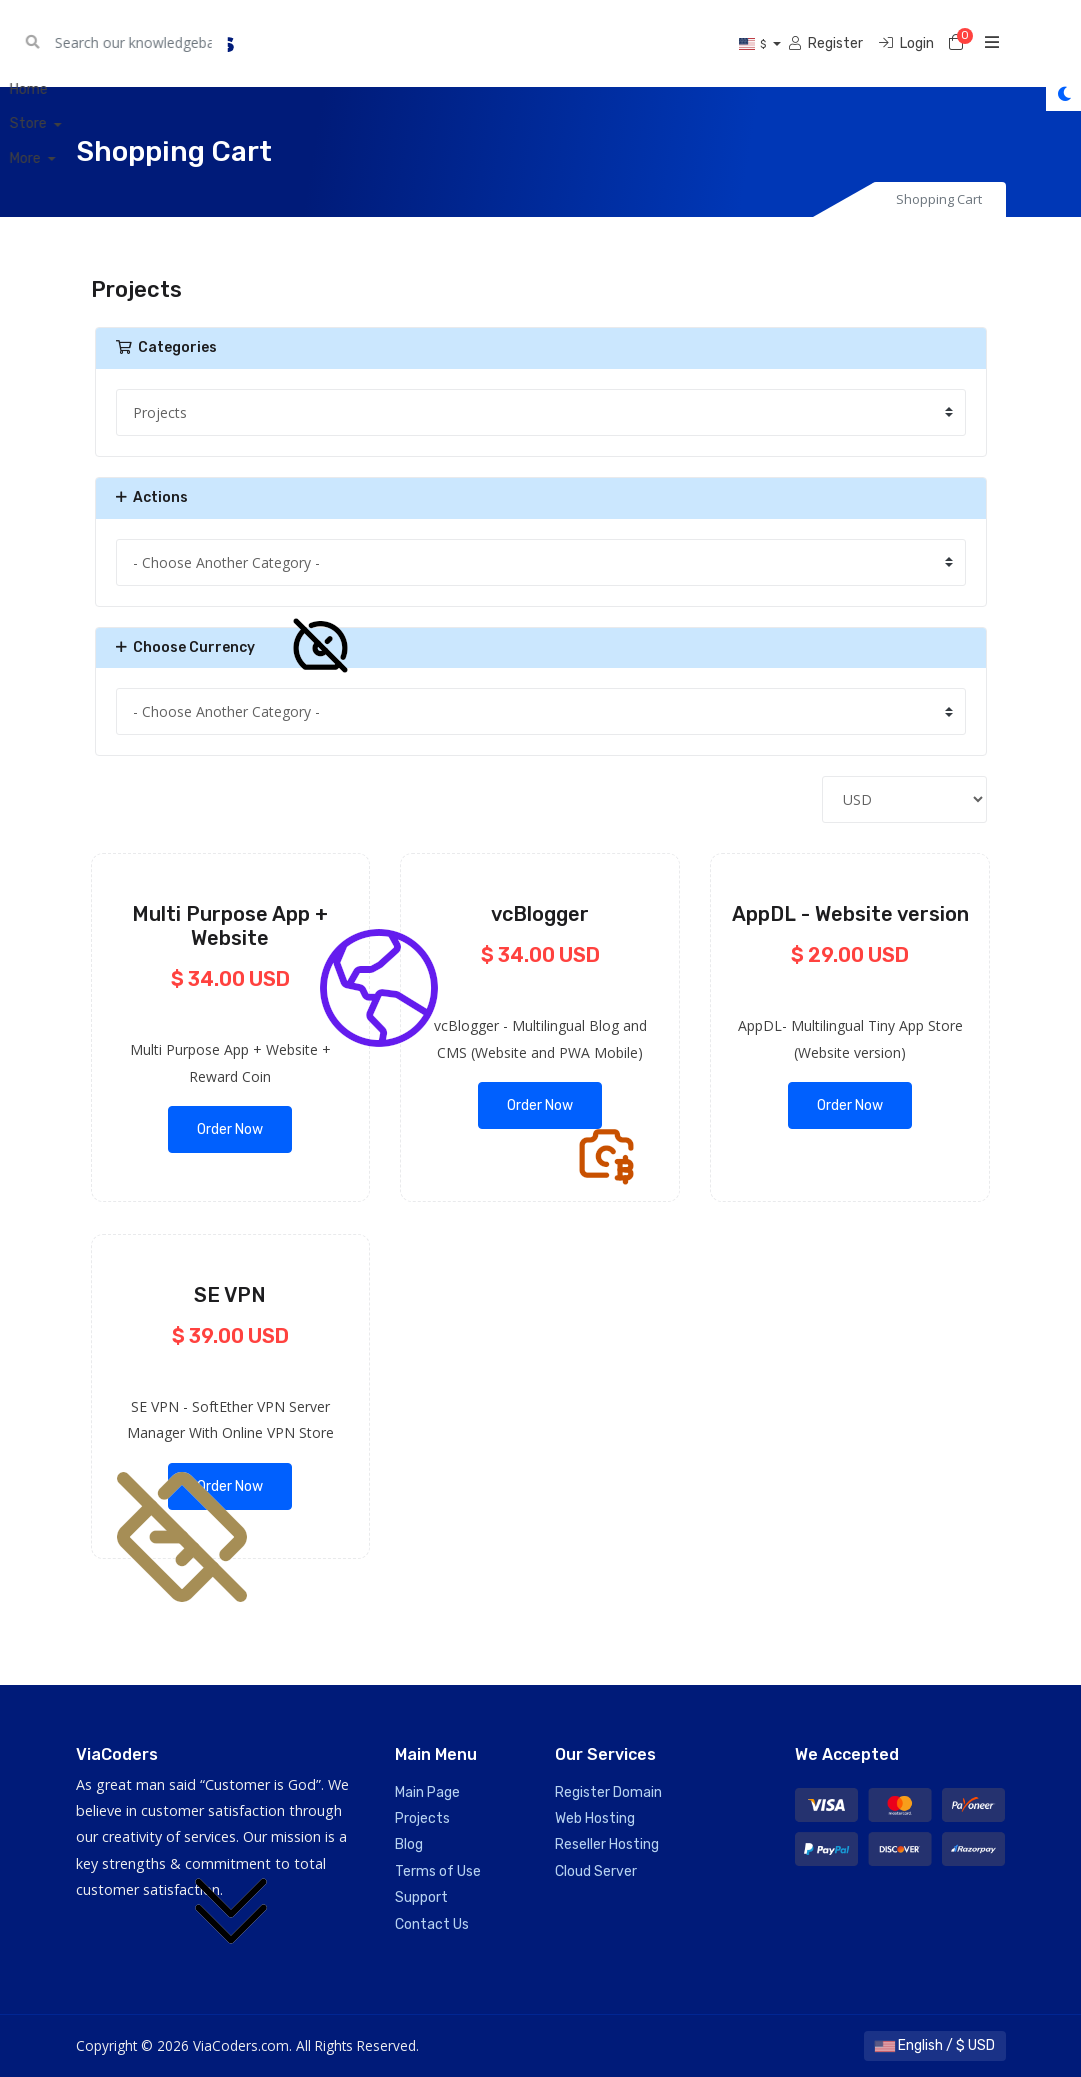 The width and height of the screenshot is (1081, 2077). I want to click on capture or scan bitcoin QR codes, so click(606, 1153).